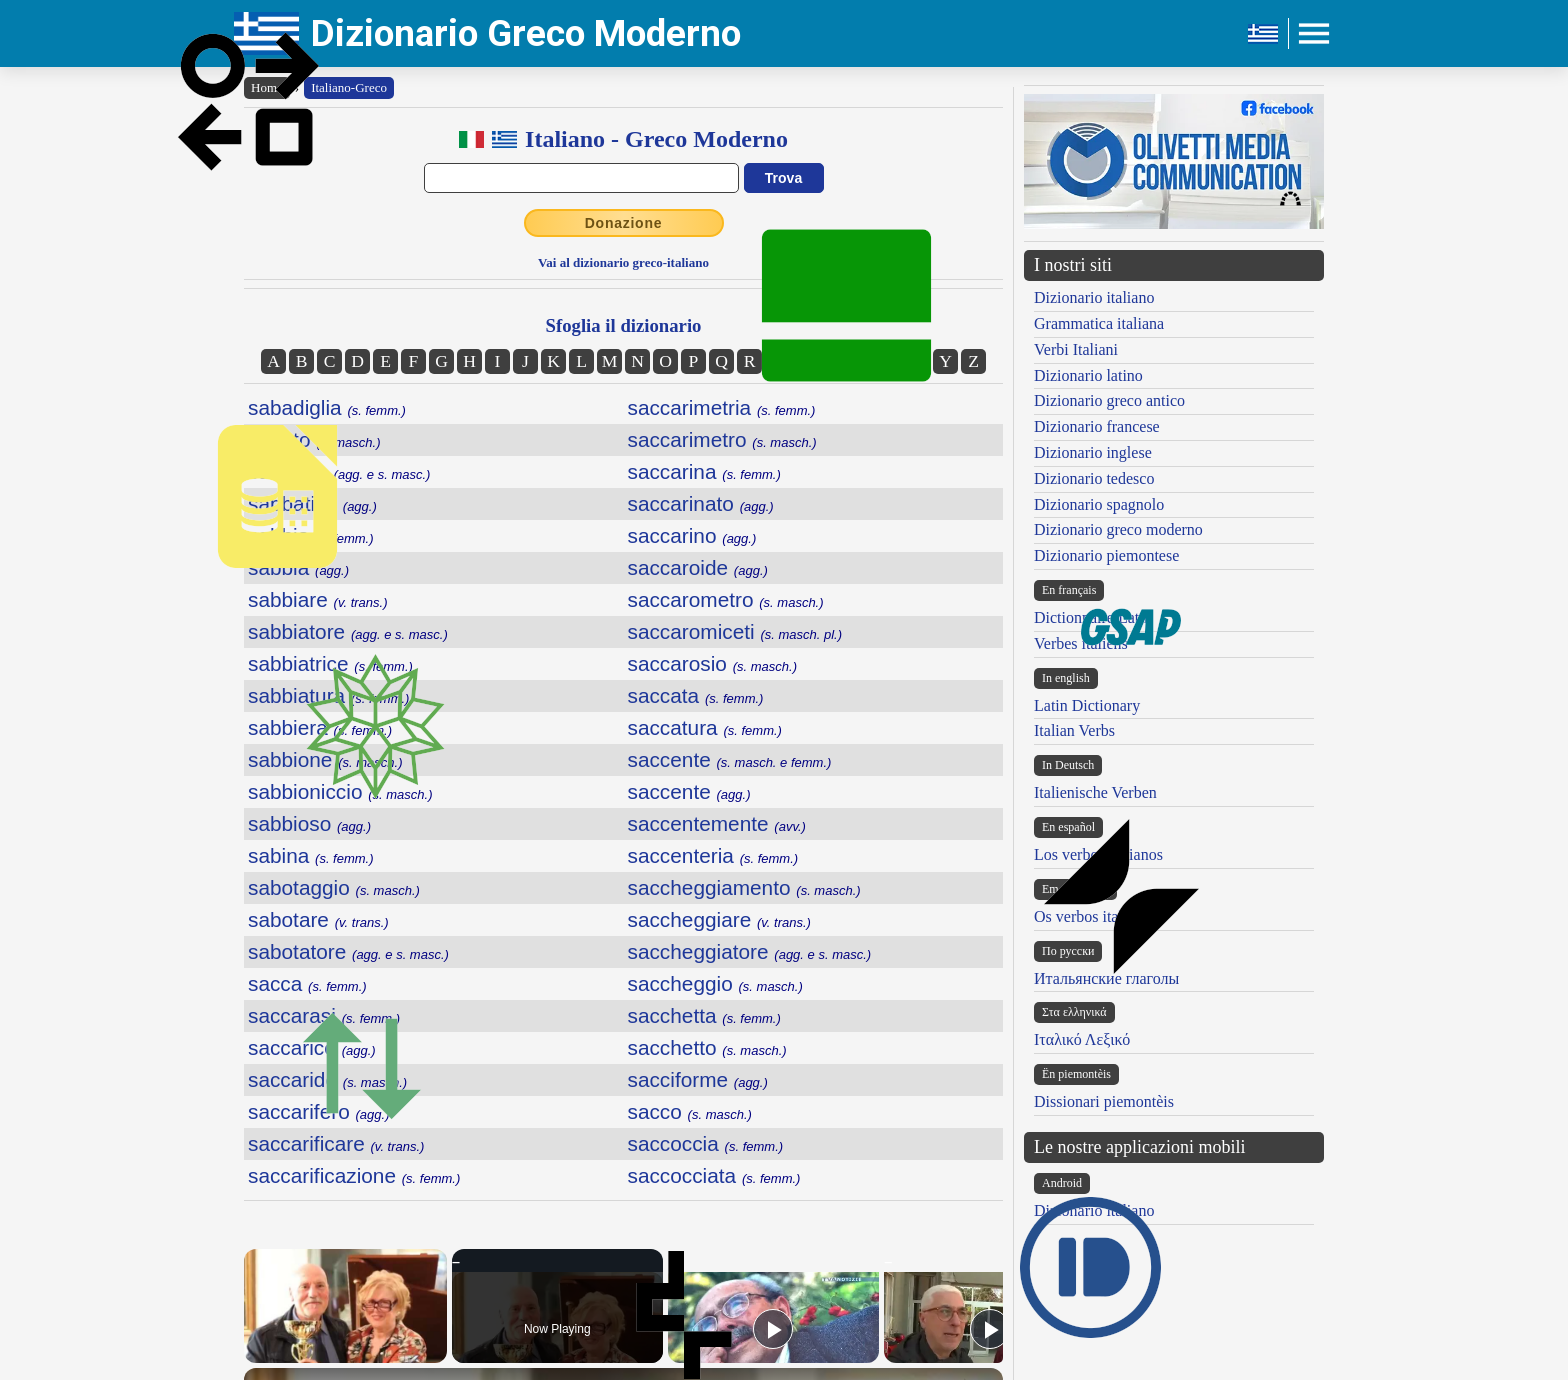 The height and width of the screenshot is (1380, 1568). I want to click on open redmine project management, so click(1290, 198).